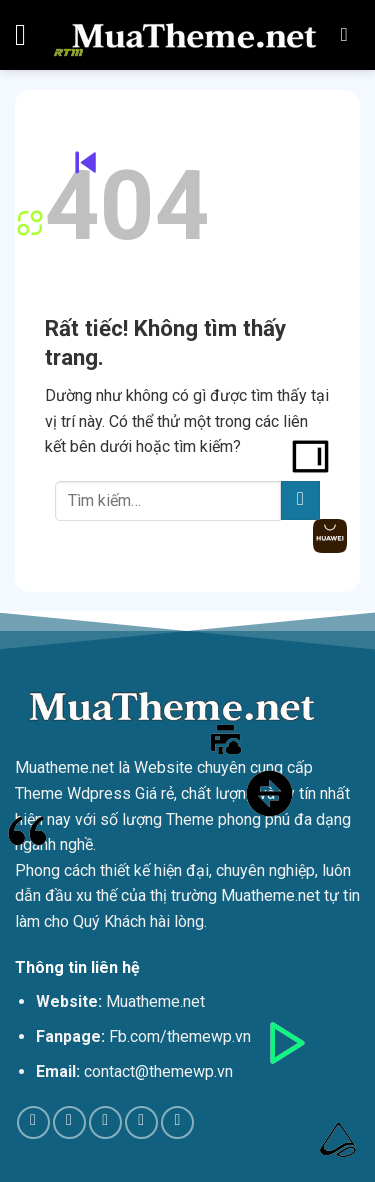 This screenshot has height=1182, width=375. Describe the element at coordinates (284, 1043) in the screenshot. I see `play media content` at that location.